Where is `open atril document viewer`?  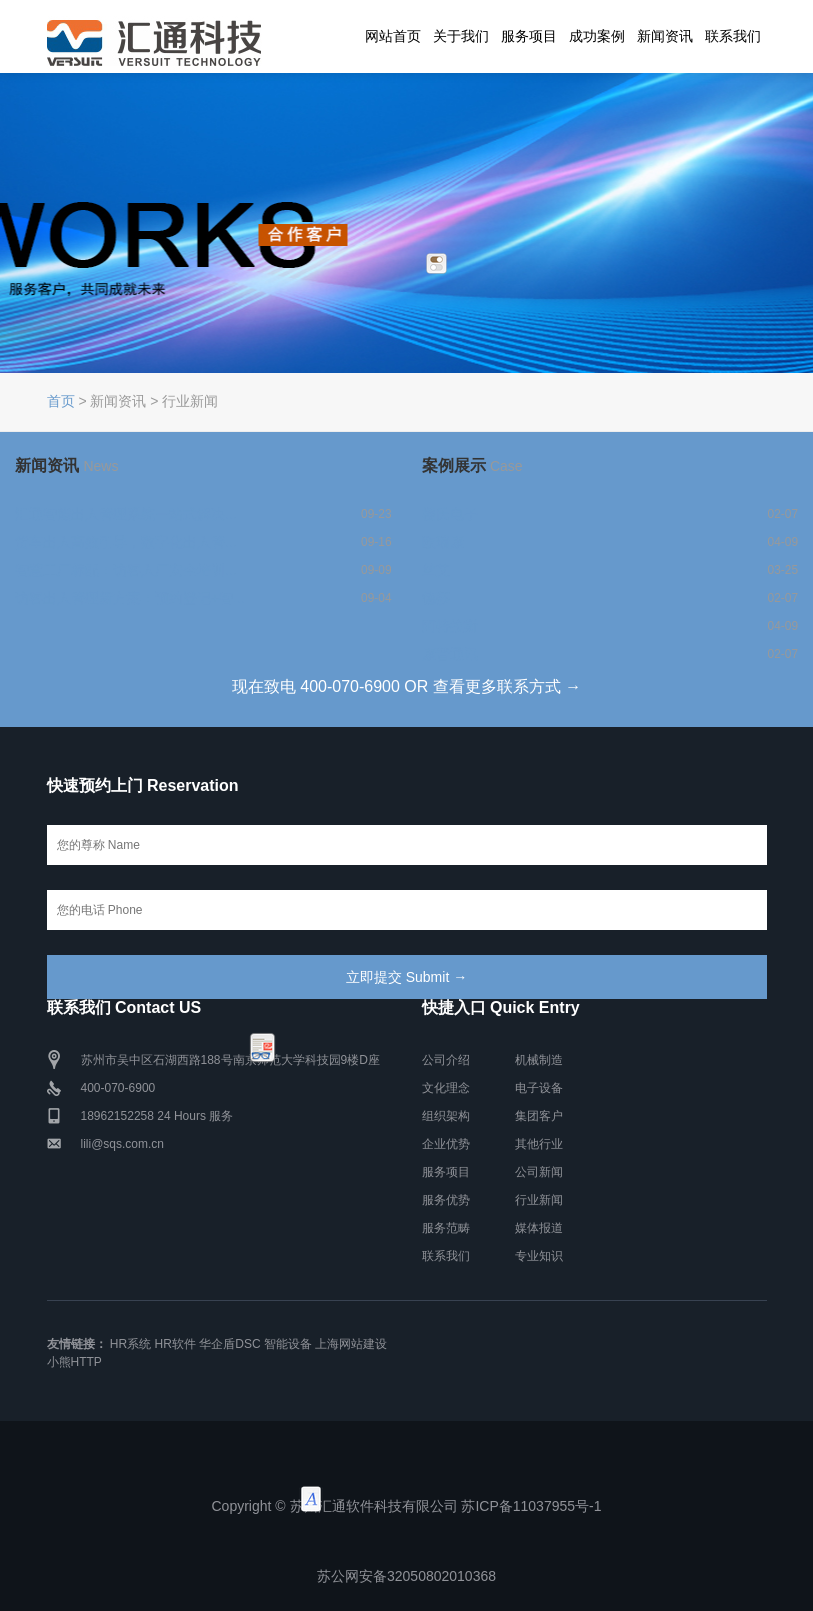
open atril document viewer is located at coordinates (262, 1047).